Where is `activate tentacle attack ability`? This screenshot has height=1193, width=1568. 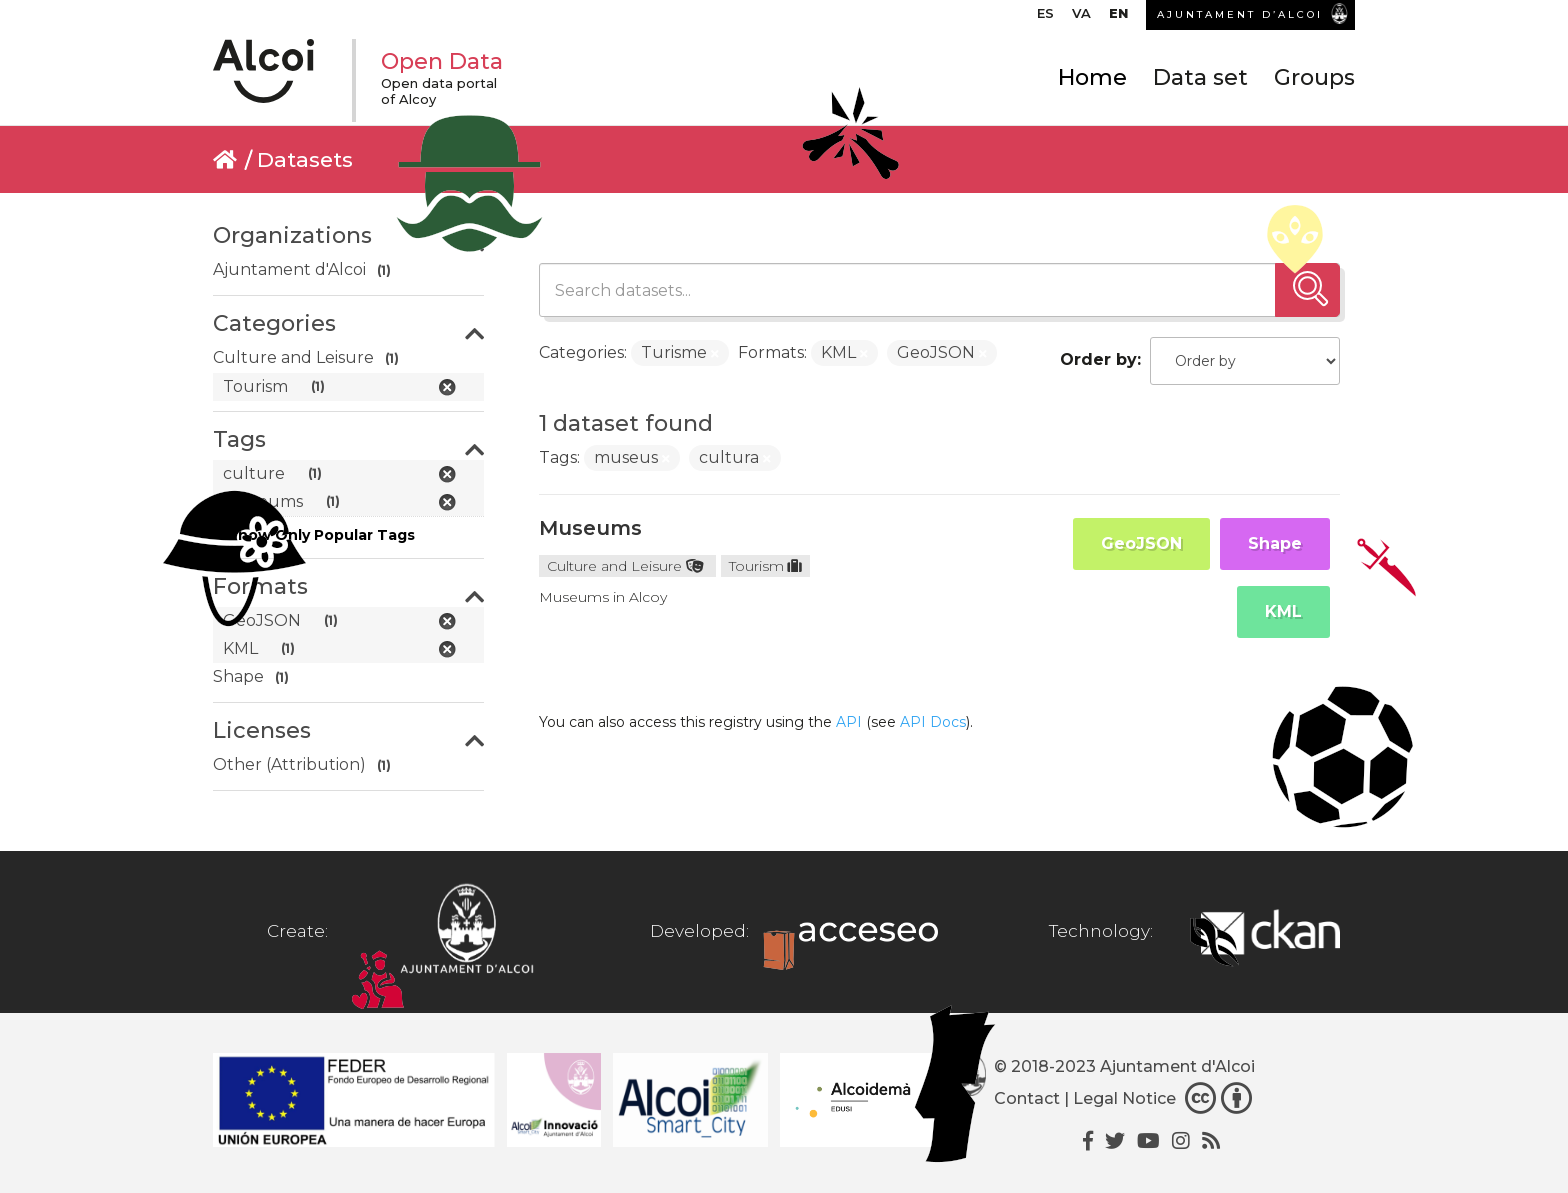 activate tentacle attack ability is located at coordinates (1215, 942).